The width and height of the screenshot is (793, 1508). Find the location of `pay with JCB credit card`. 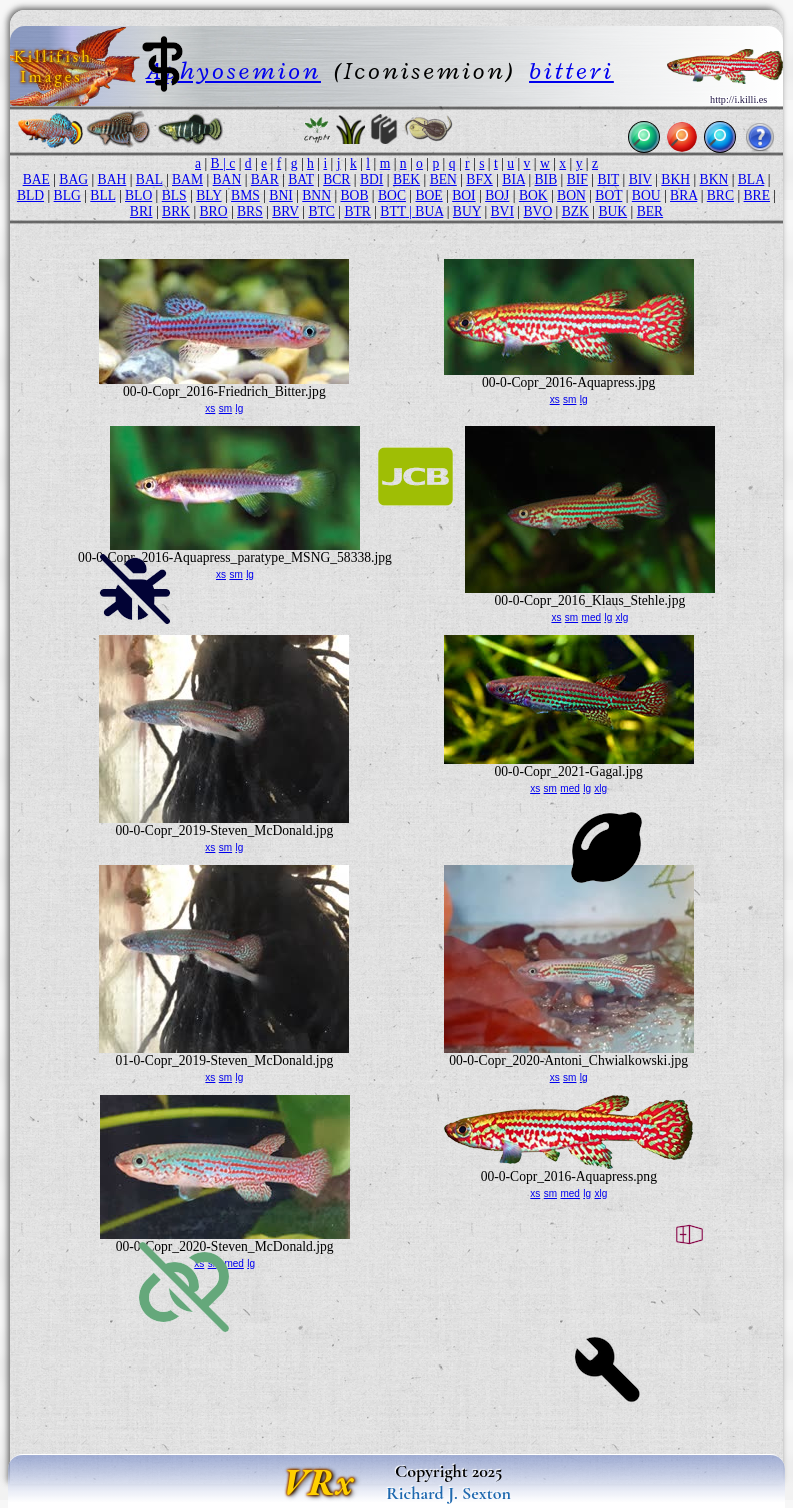

pay with JCB credit card is located at coordinates (415, 476).